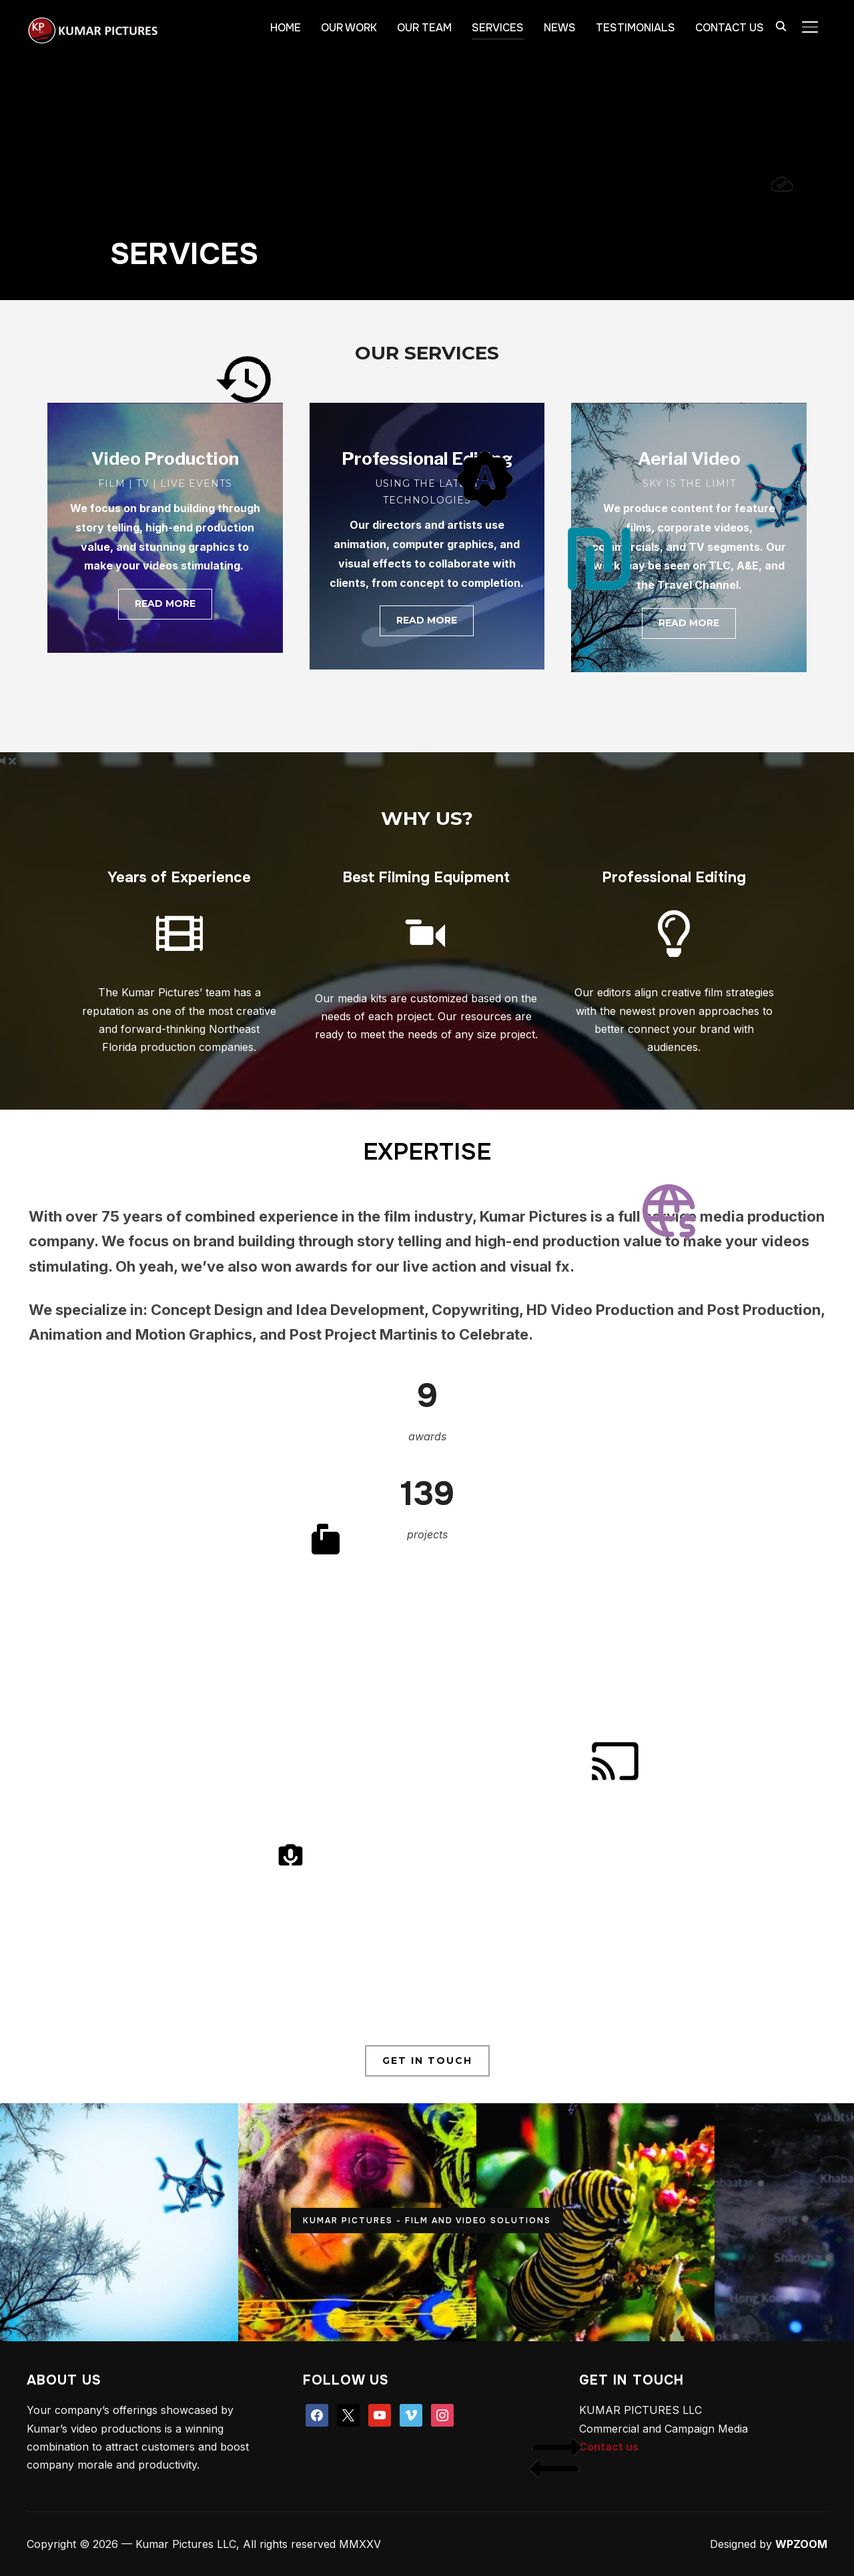 The image size is (854, 2576). What do you see at coordinates (245, 379) in the screenshot?
I see `view browsing or activity history` at bounding box center [245, 379].